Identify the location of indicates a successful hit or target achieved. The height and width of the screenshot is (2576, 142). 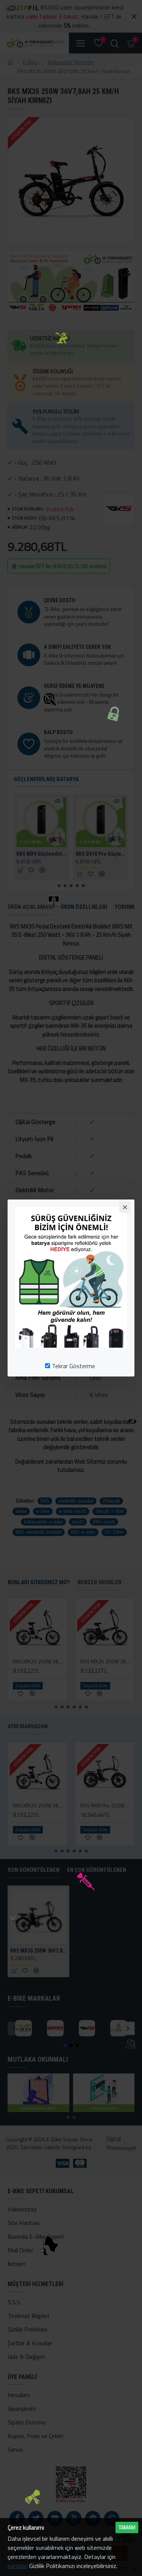
(50, 699).